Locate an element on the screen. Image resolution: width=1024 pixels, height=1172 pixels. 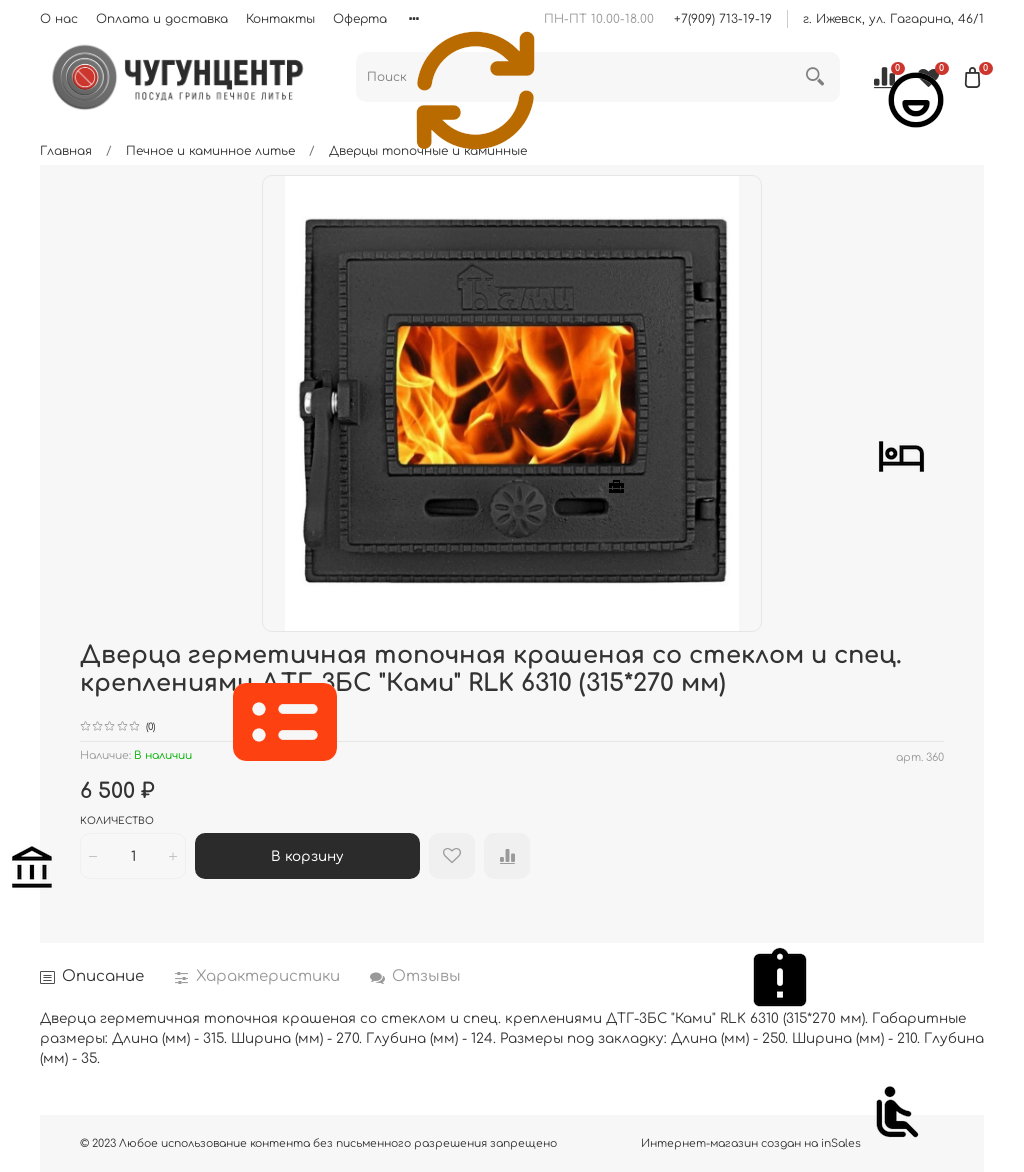
find nearby hotels or accommodation is located at coordinates (901, 455).